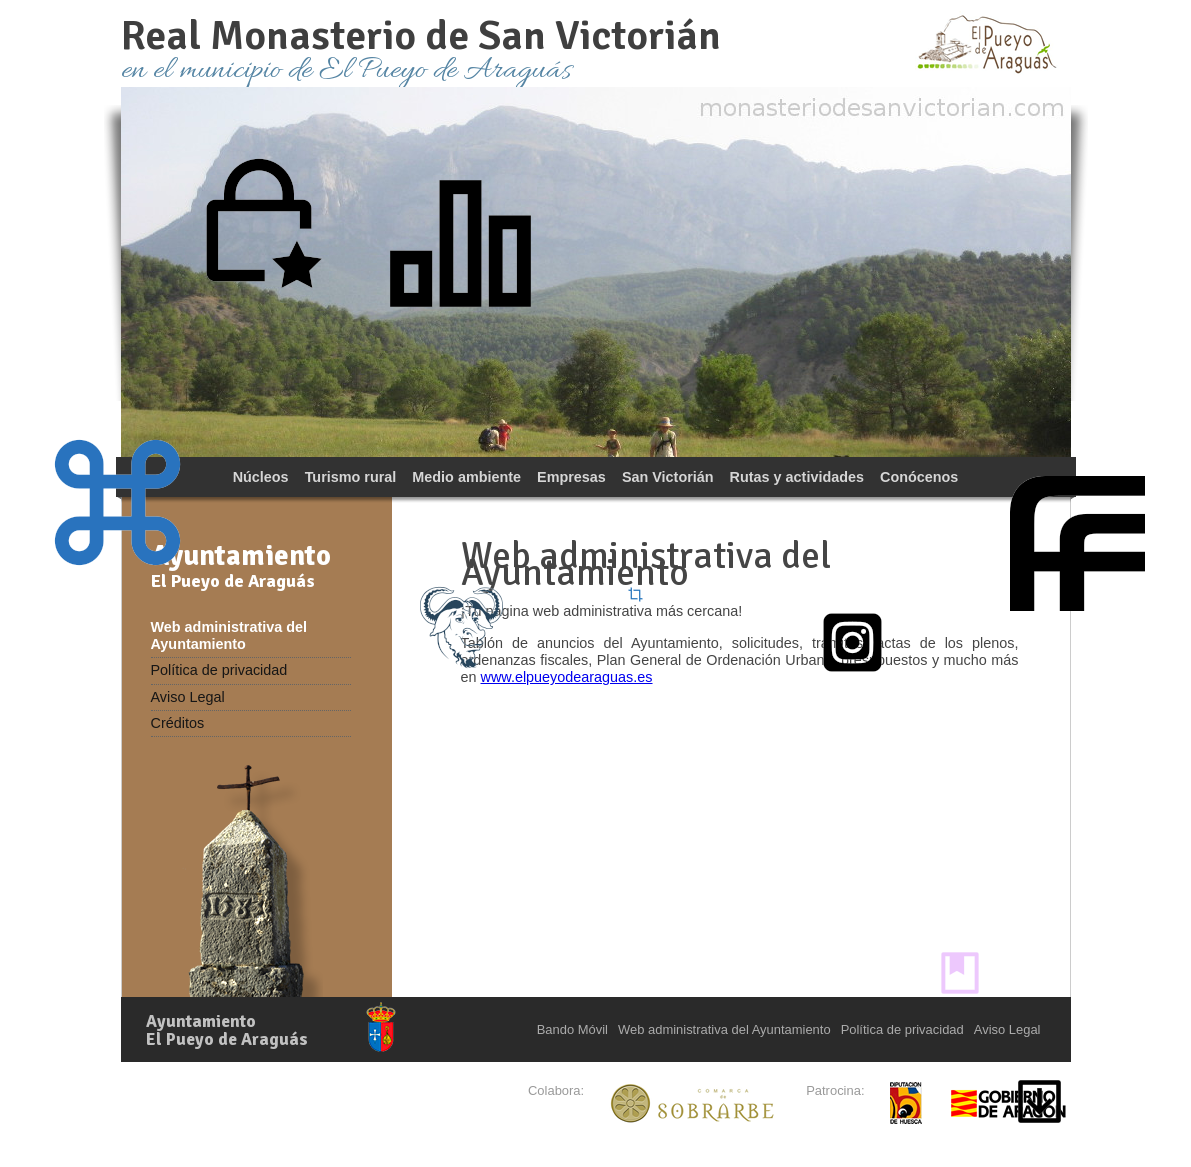 This screenshot has height=1167, width=1191. I want to click on view bookmarked file, so click(960, 973).